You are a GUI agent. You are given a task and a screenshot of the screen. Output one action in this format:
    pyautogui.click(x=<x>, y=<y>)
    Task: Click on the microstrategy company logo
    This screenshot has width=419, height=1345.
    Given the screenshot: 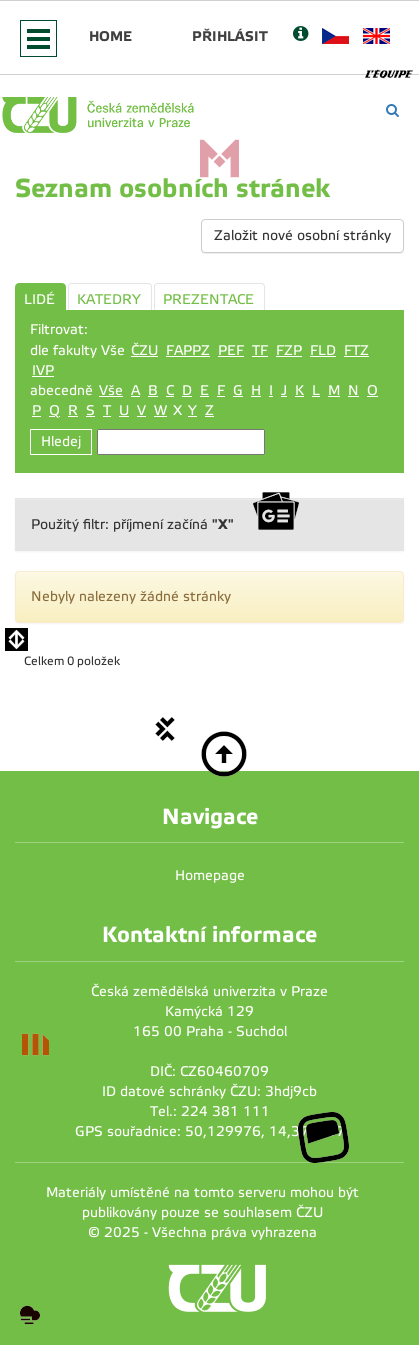 What is the action you would take?
    pyautogui.click(x=35, y=1044)
    